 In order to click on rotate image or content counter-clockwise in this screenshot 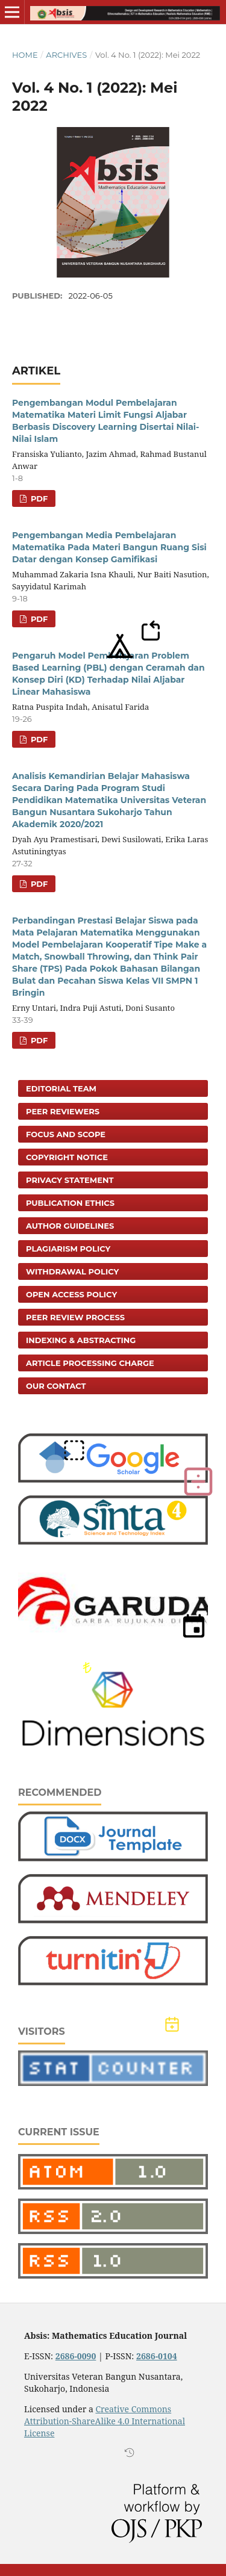, I will do `click(151, 632)`.